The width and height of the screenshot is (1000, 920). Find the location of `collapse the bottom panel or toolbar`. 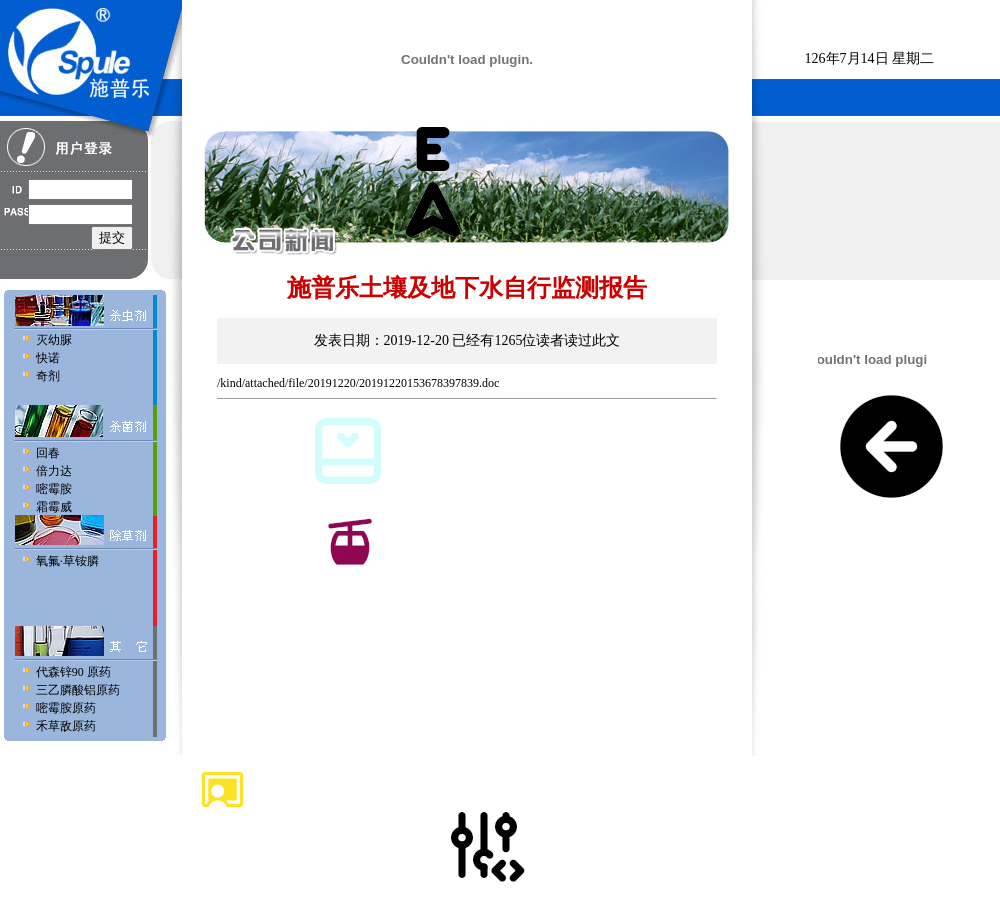

collapse the bottom panel or toolbar is located at coordinates (348, 451).